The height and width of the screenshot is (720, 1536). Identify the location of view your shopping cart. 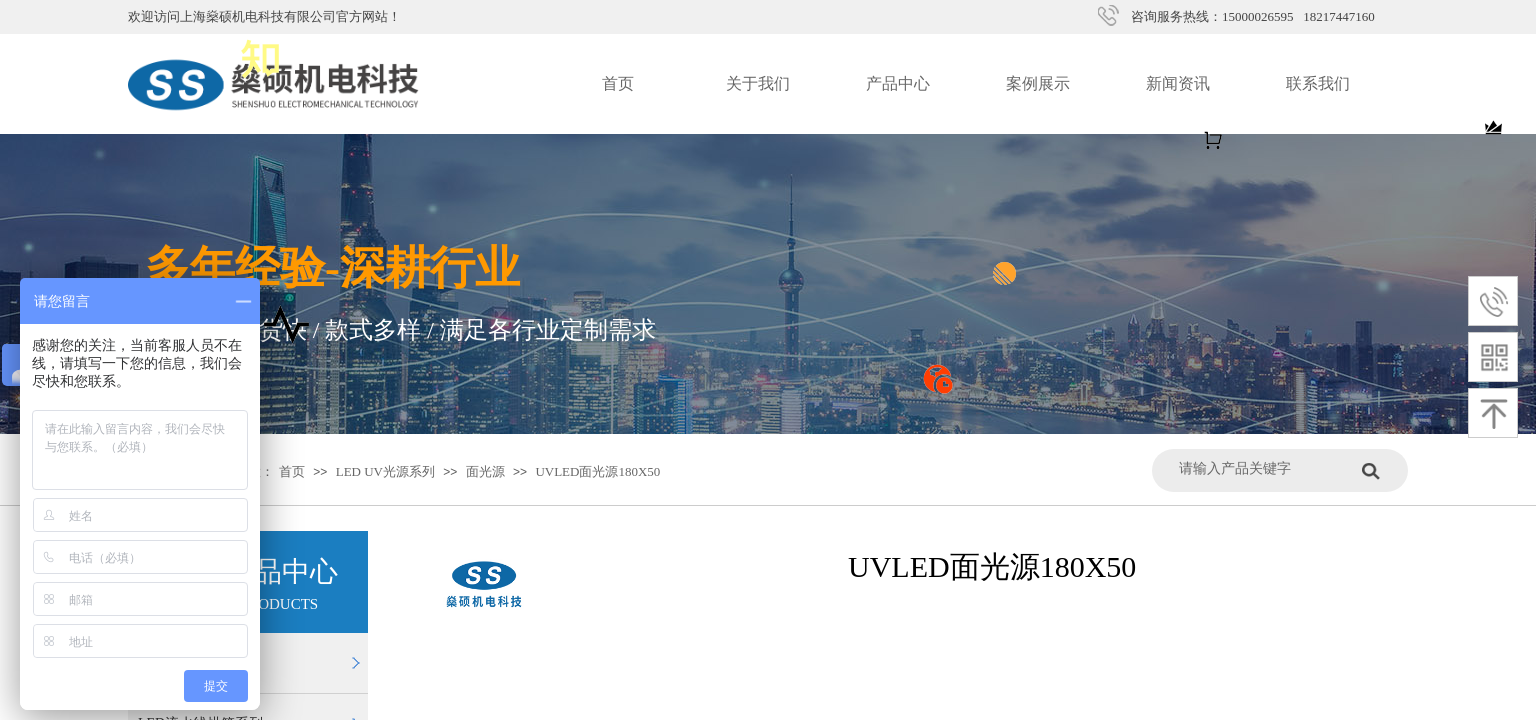
(1213, 140).